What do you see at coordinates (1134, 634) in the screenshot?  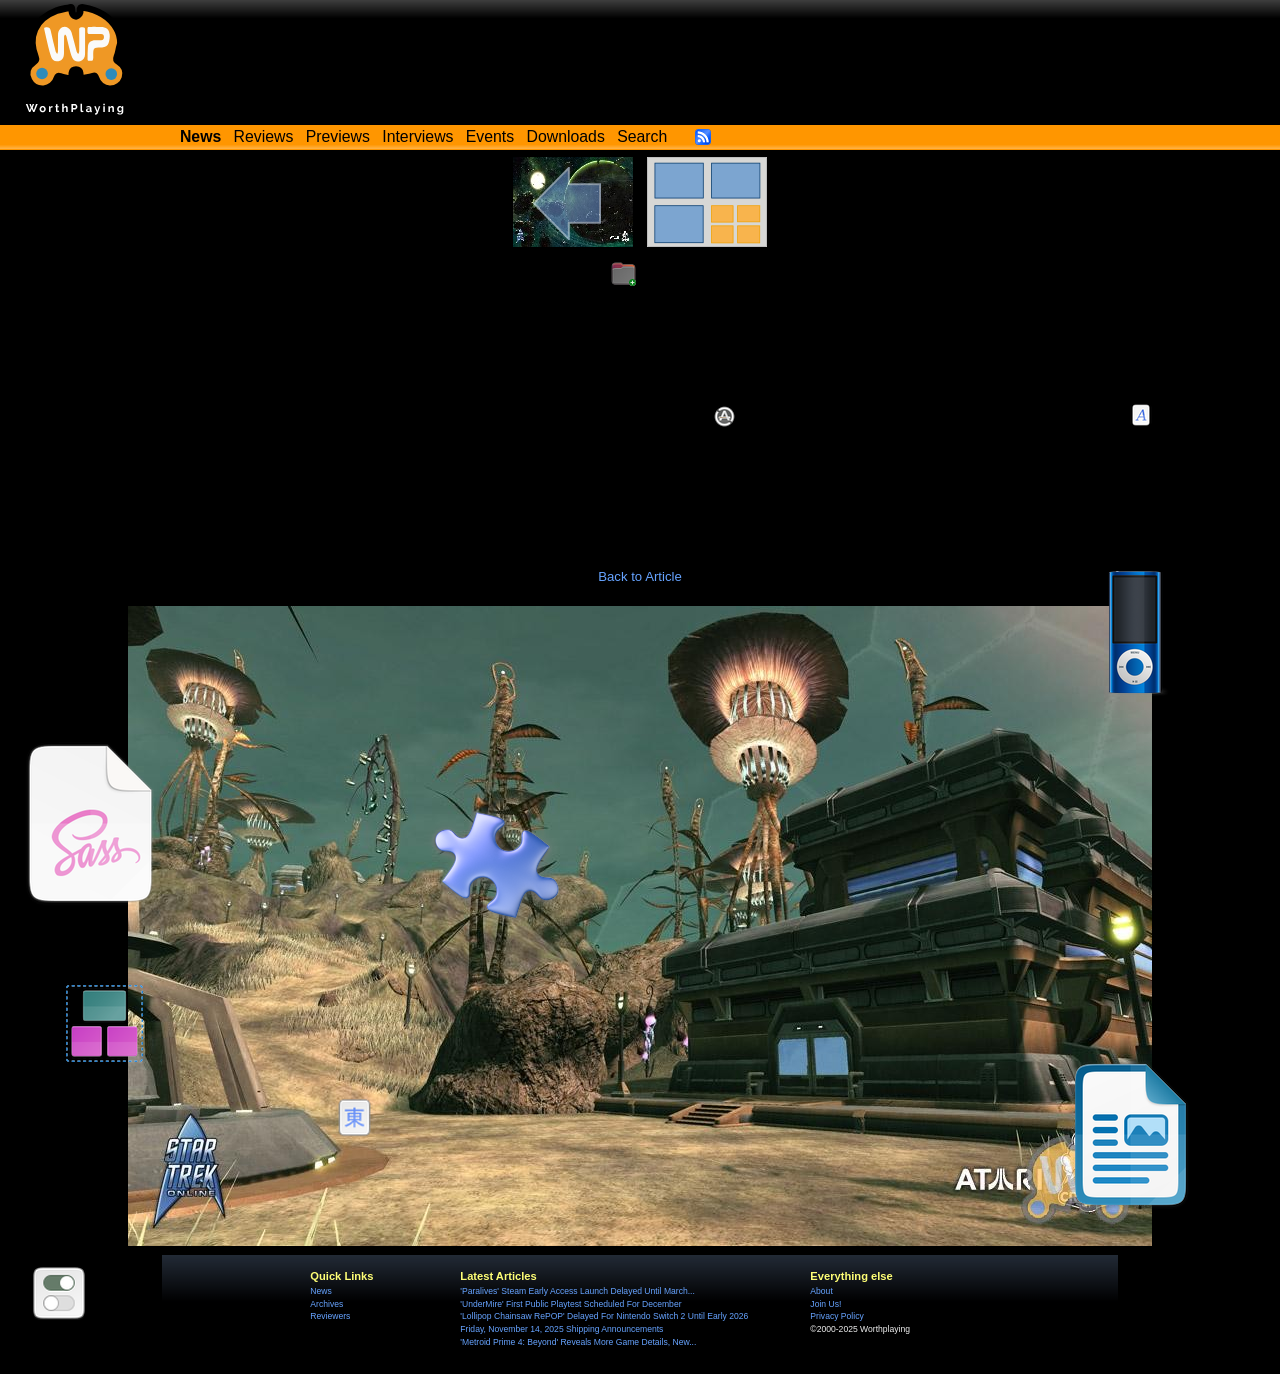 I see `iPod nano device connected` at bounding box center [1134, 634].